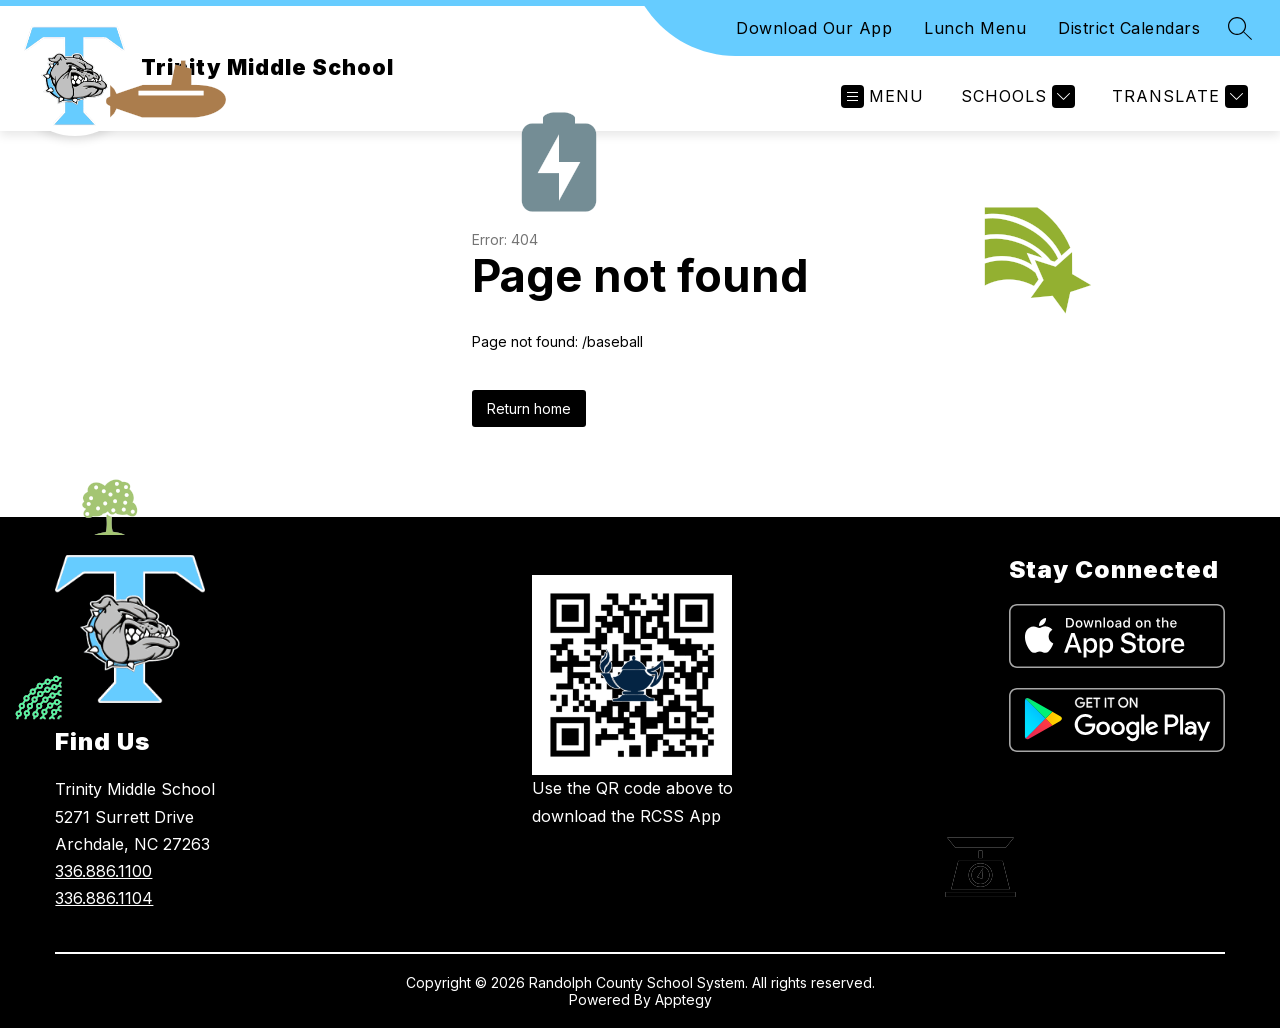 The image size is (1280, 1028). I want to click on view device battery status, so click(559, 162).